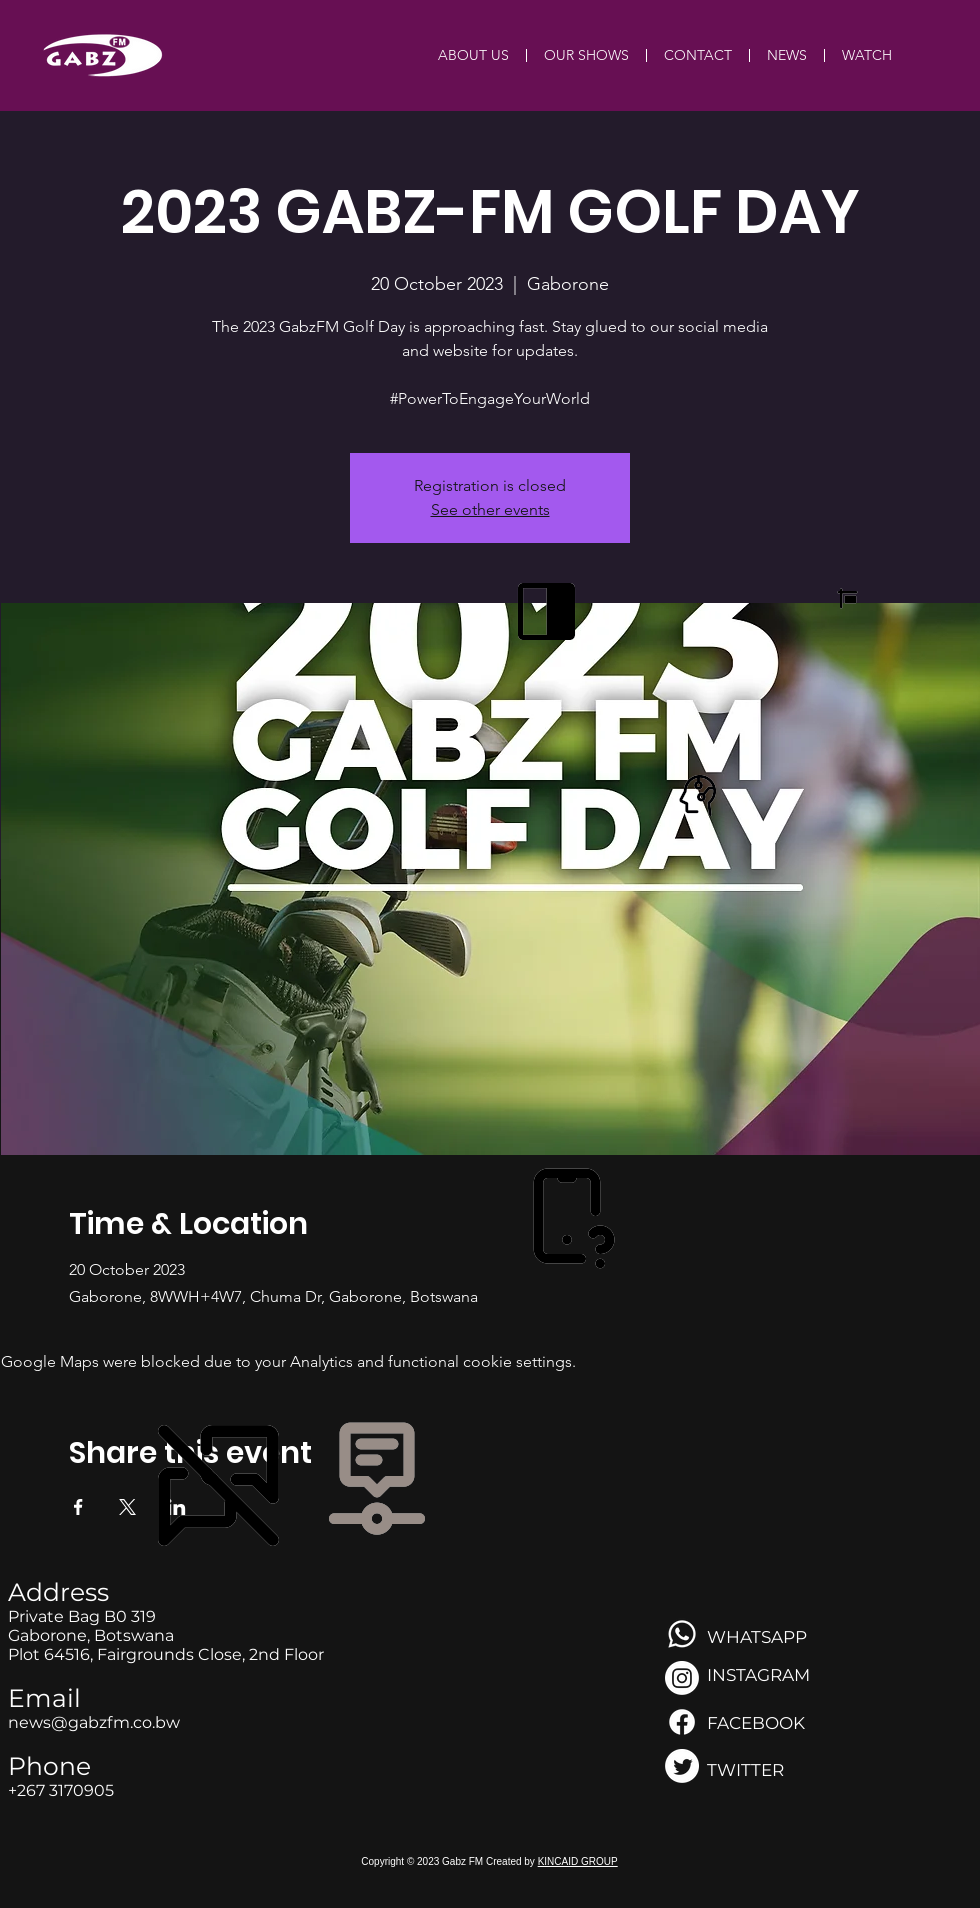 This screenshot has height=1908, width=980. I want to click on view event details on timeline, so click(377, 1476).